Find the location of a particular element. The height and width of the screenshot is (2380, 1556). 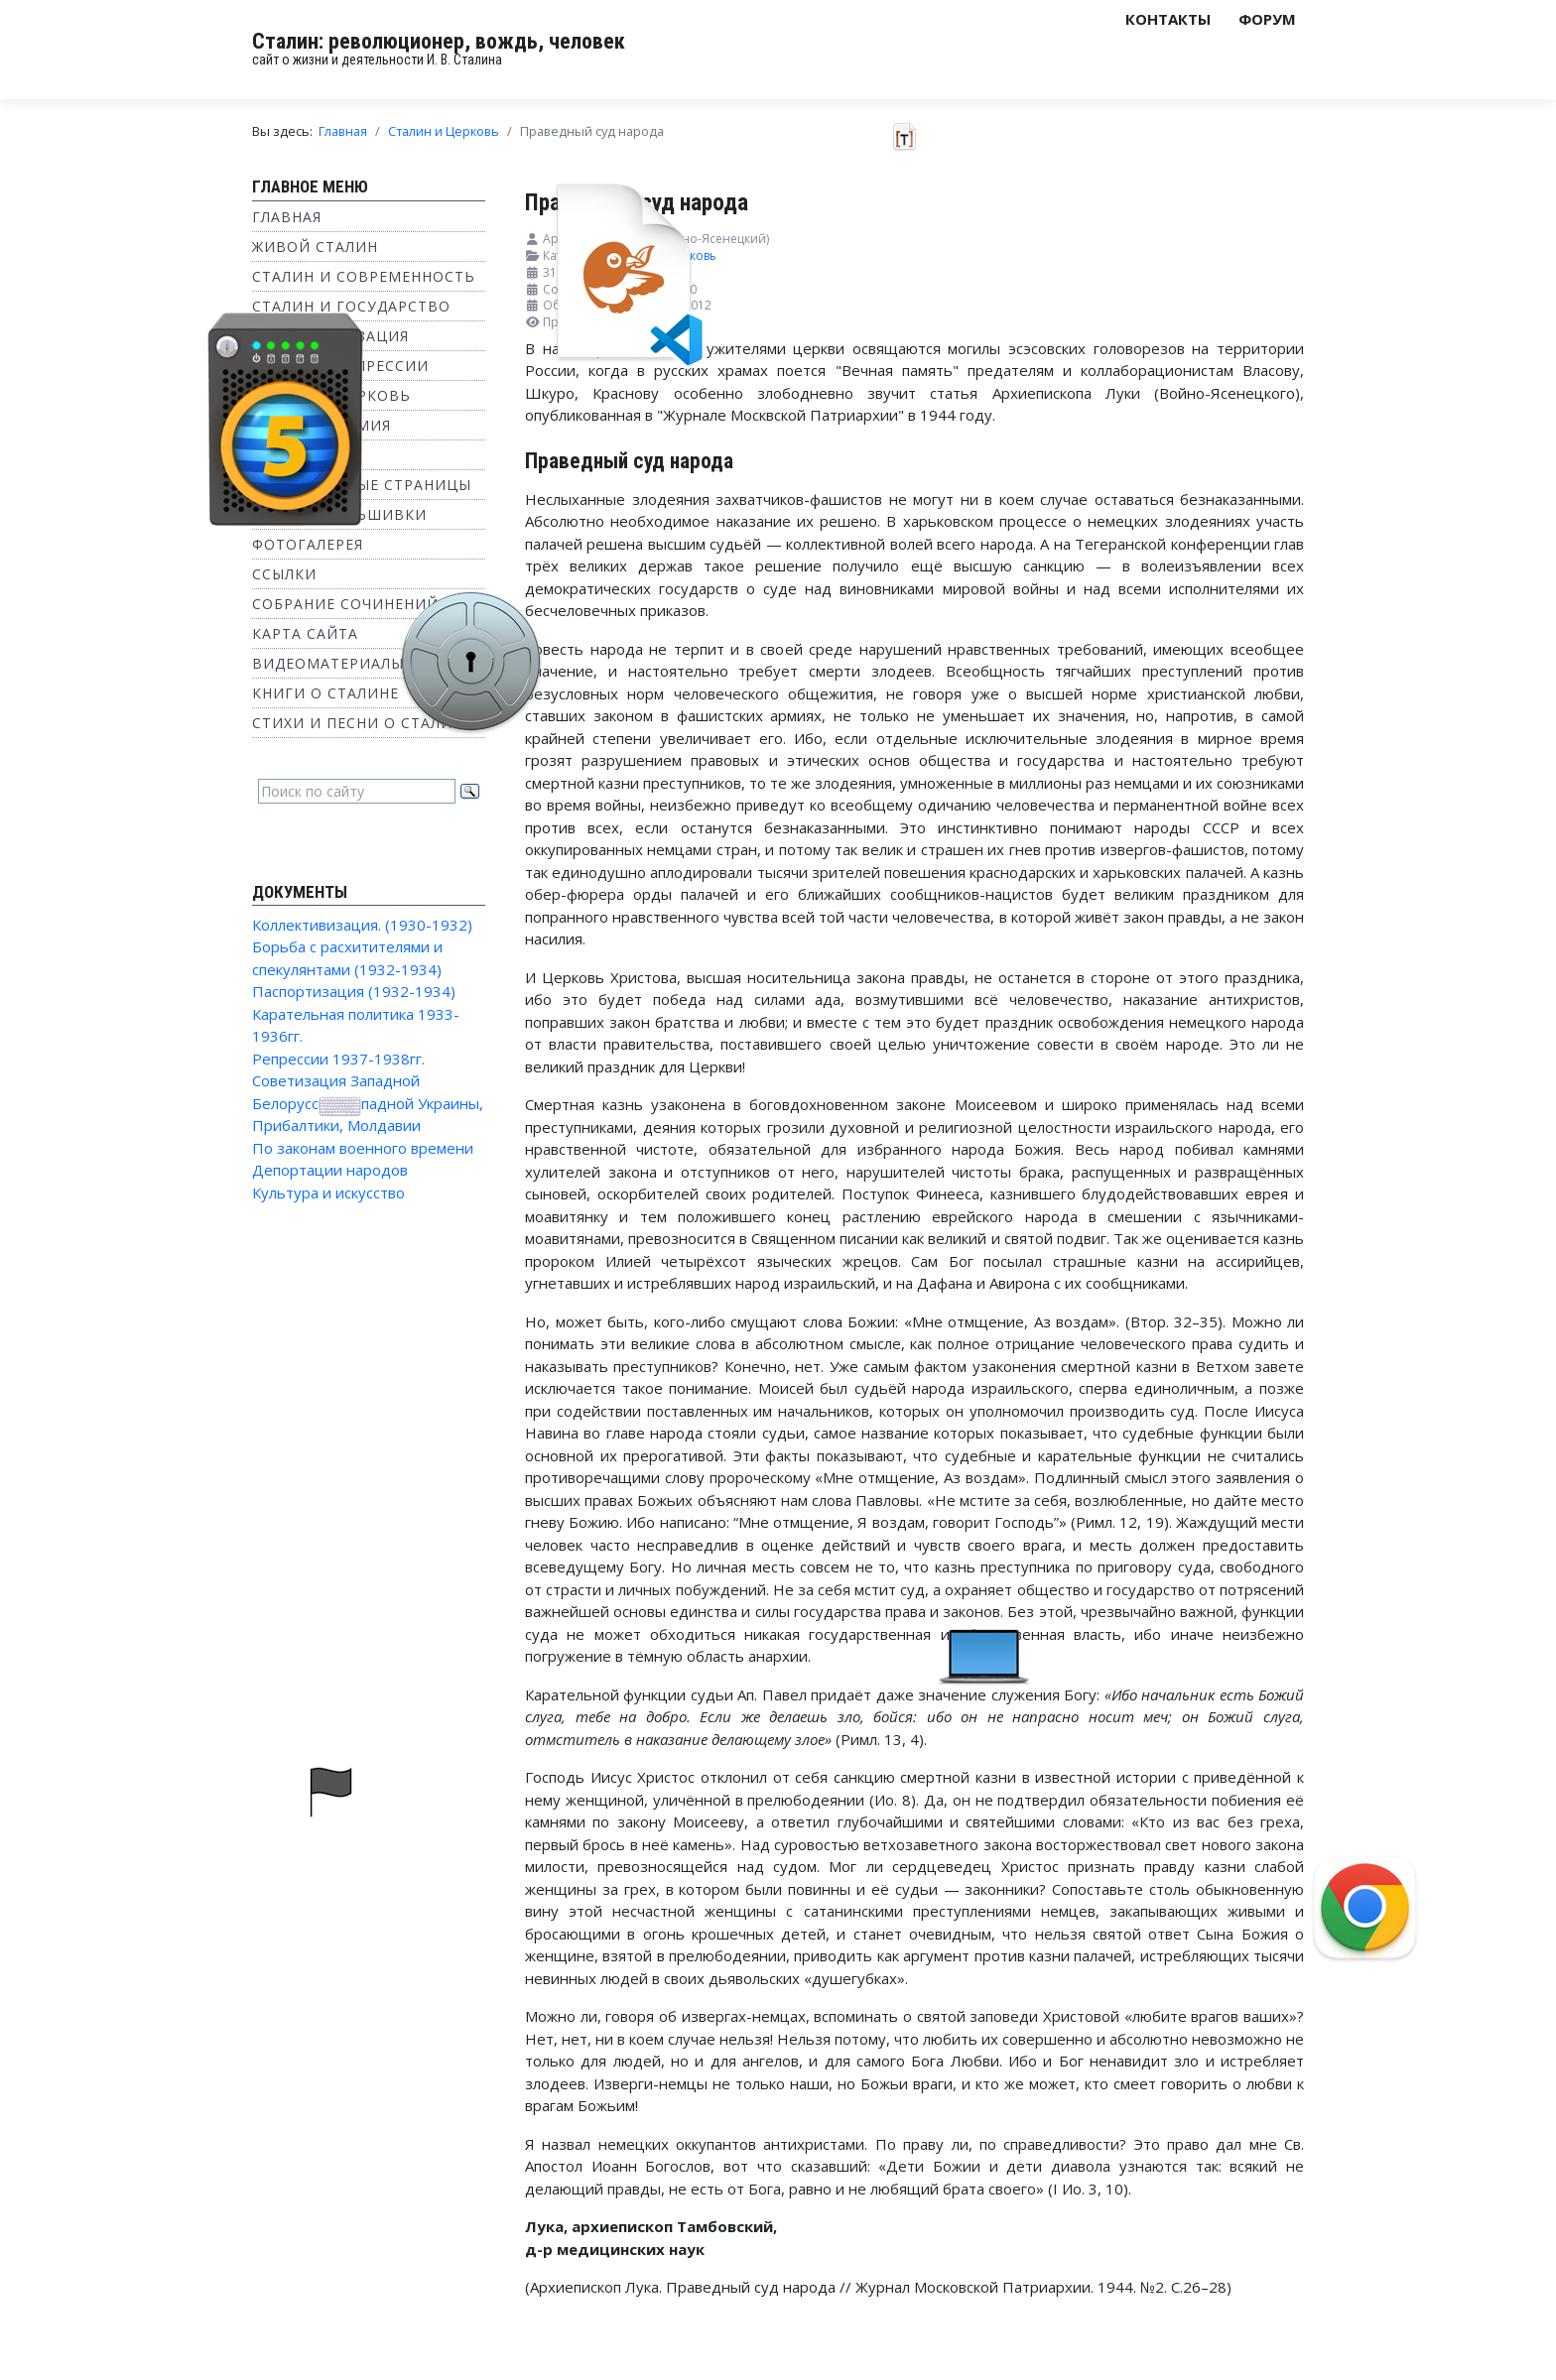

bower package manager file in Visual Studio Code is located at coordinates (623, 275).